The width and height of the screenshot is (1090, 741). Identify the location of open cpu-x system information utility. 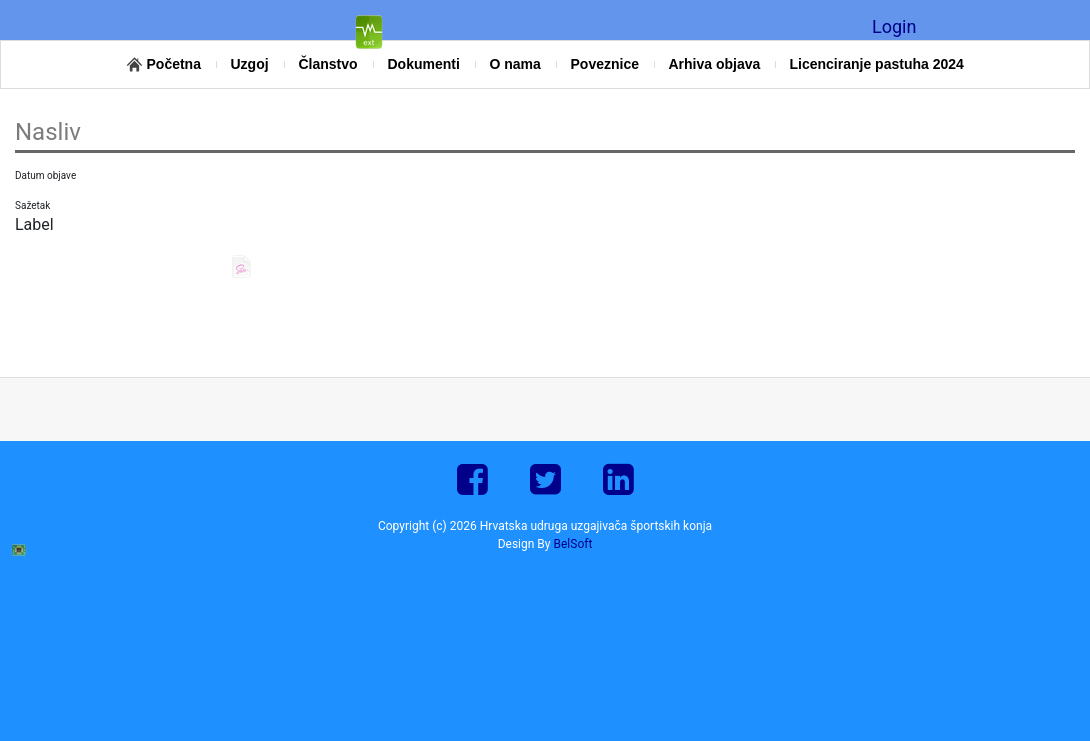
(19, 550).